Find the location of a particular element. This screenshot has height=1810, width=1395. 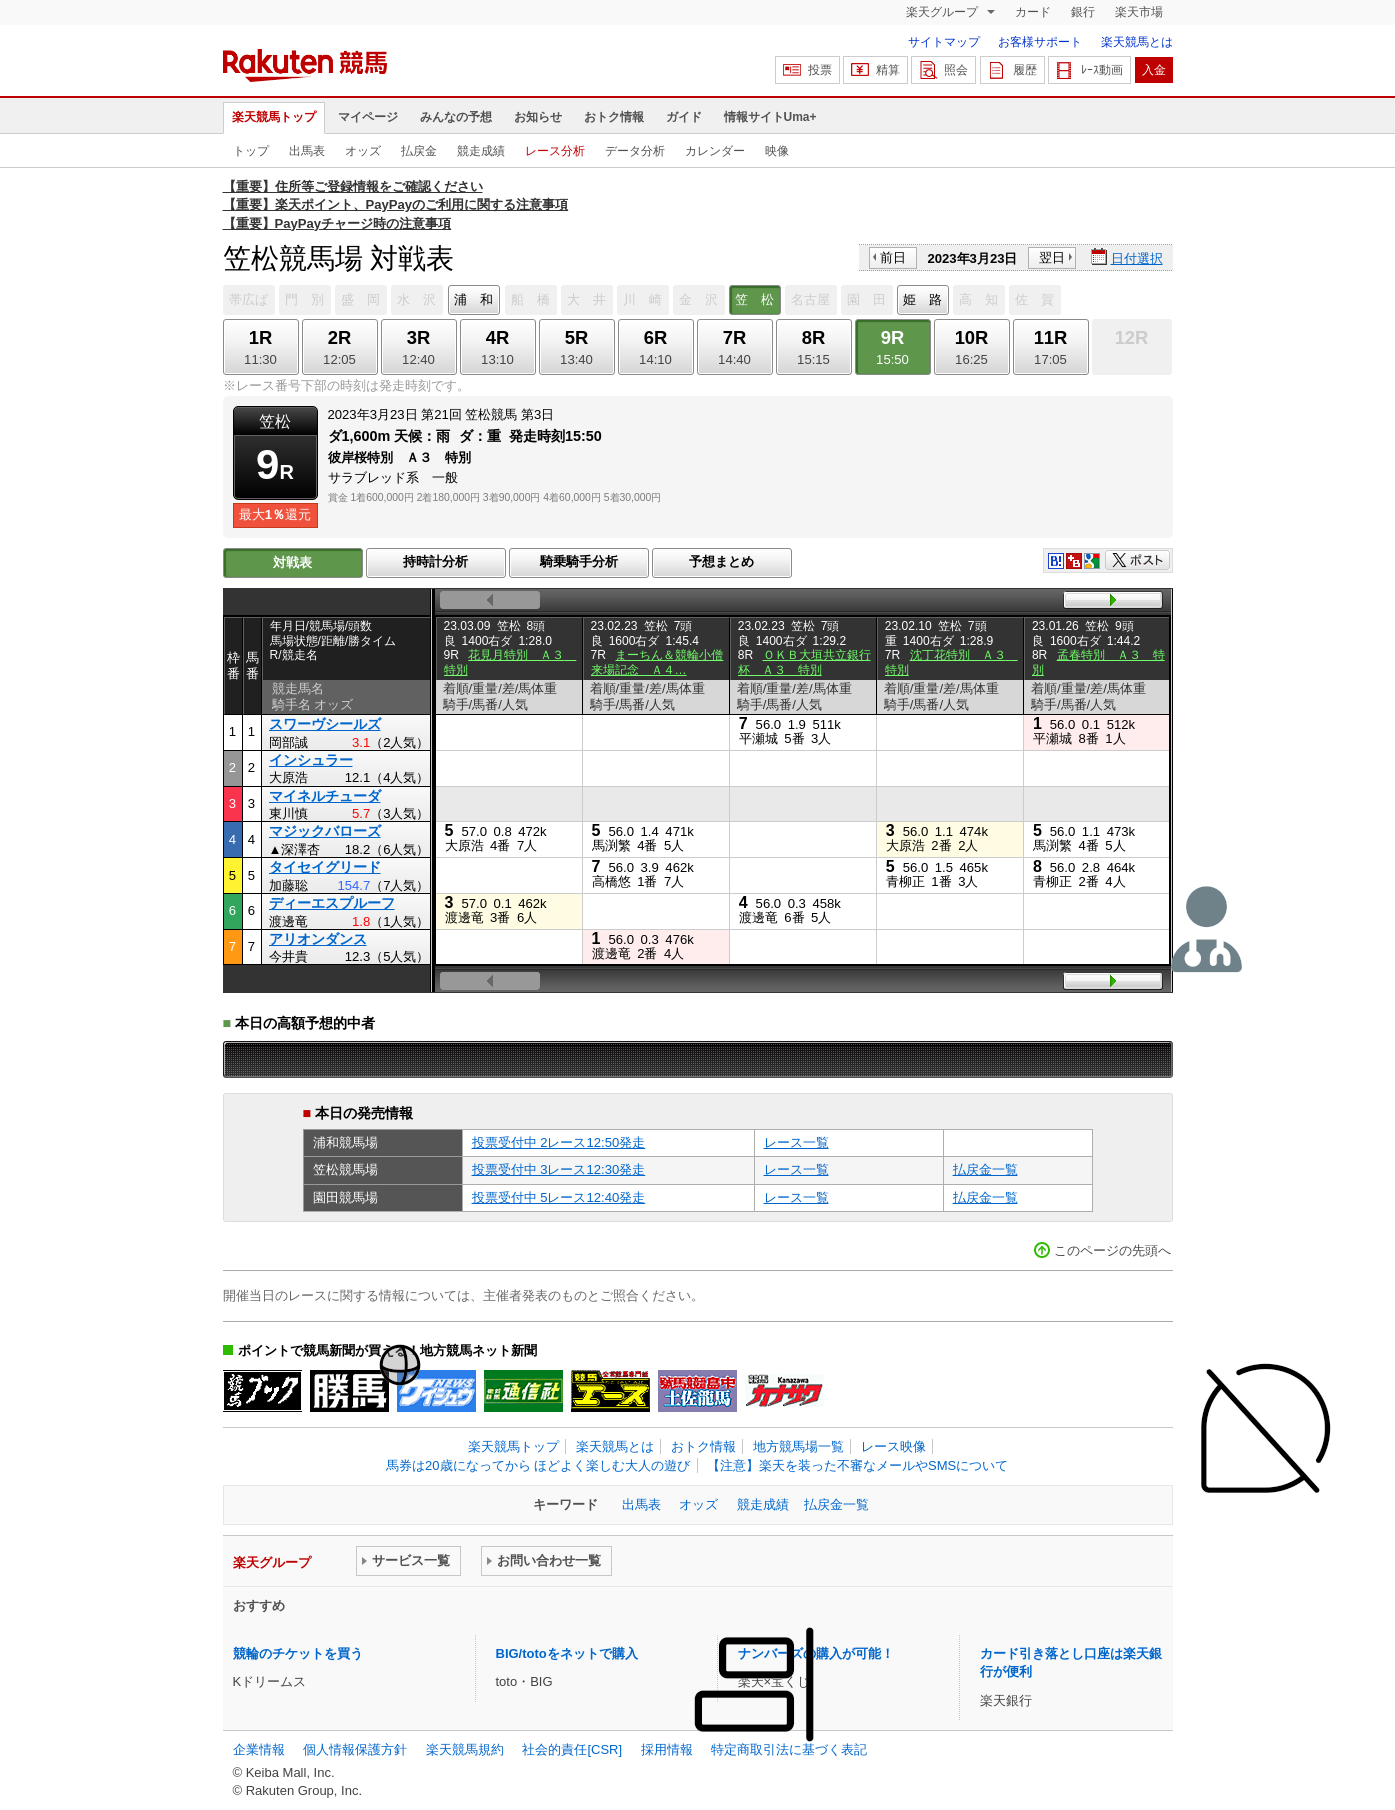

access global or worldwide settings is located at coordinates (400, 1365).